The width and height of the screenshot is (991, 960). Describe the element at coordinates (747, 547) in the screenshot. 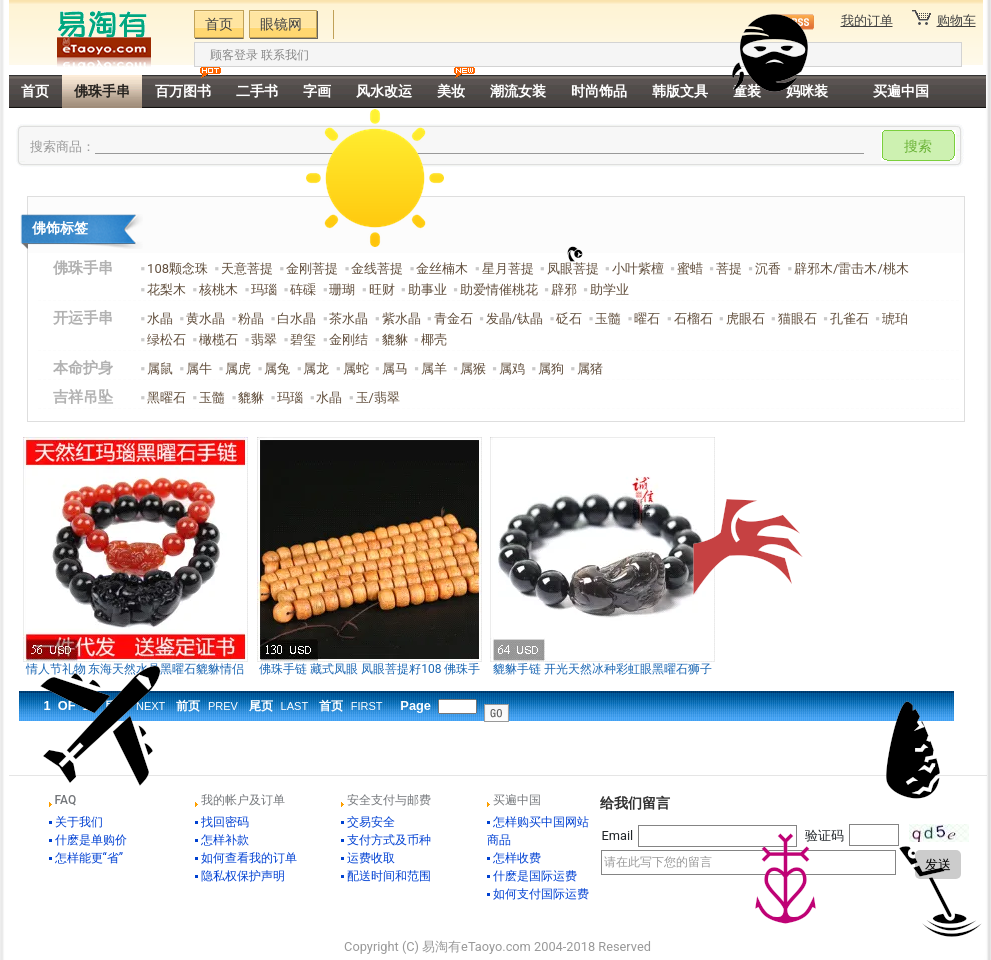

I see `select evil or dark faction in game` at that location.